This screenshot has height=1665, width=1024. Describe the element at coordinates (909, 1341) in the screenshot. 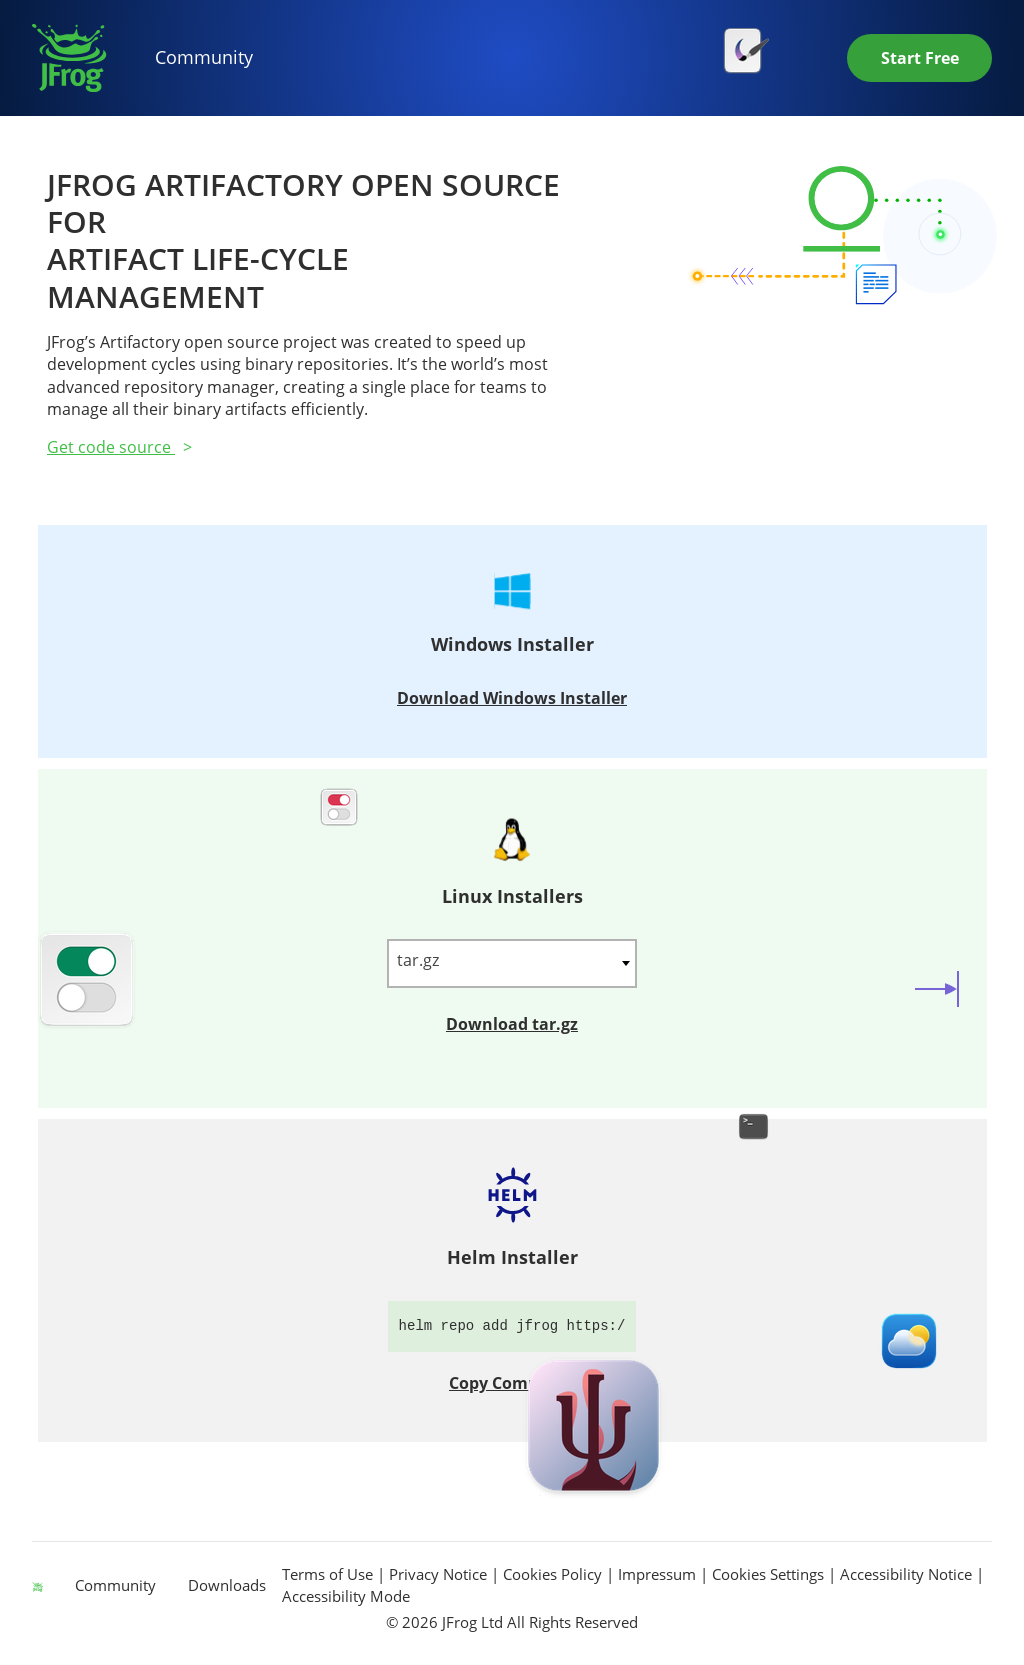

I see `open the weather app` at that location.